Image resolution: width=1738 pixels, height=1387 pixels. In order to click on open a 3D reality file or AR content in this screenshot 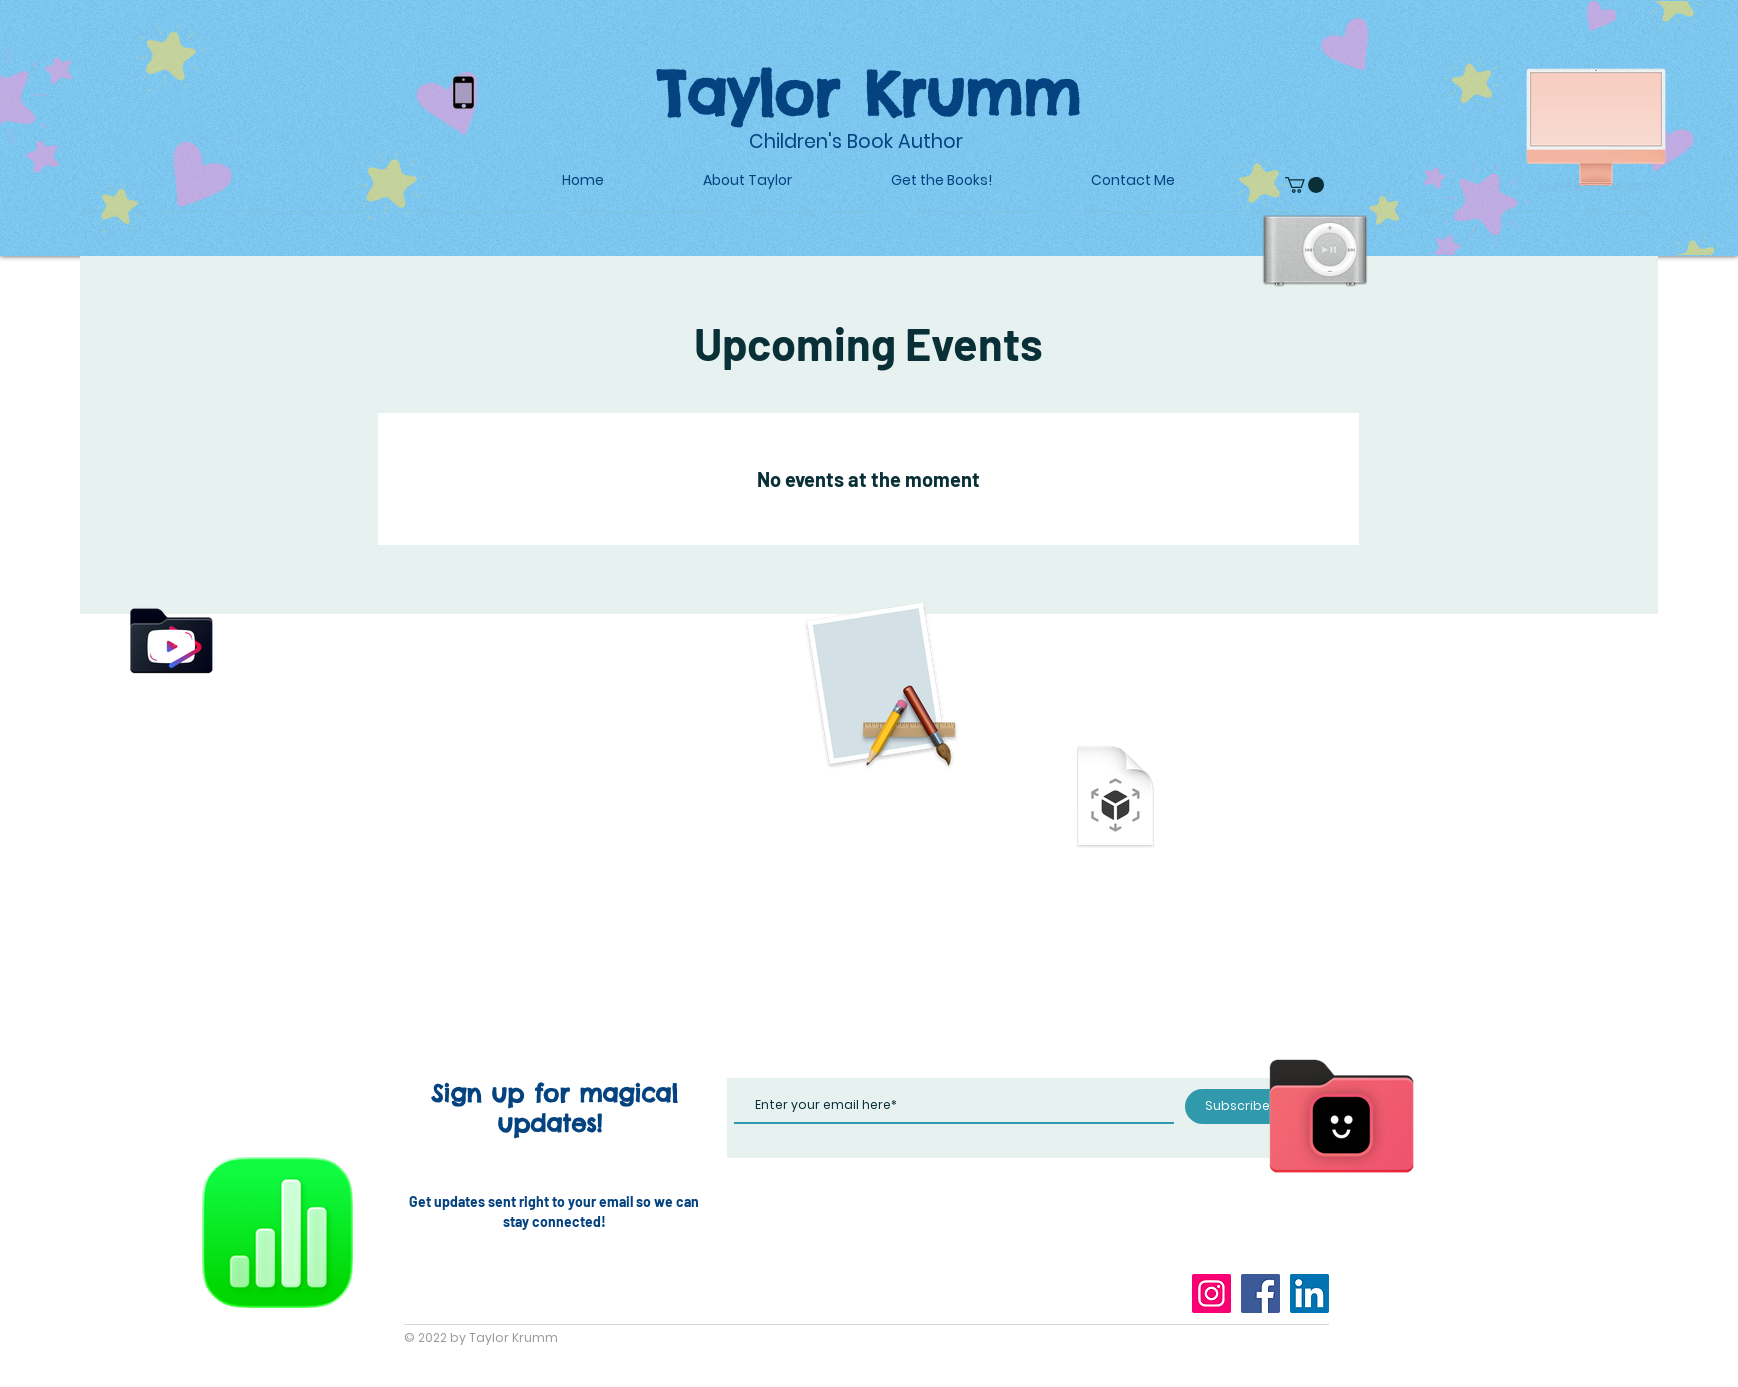, I will do `click(1115, 798)`.